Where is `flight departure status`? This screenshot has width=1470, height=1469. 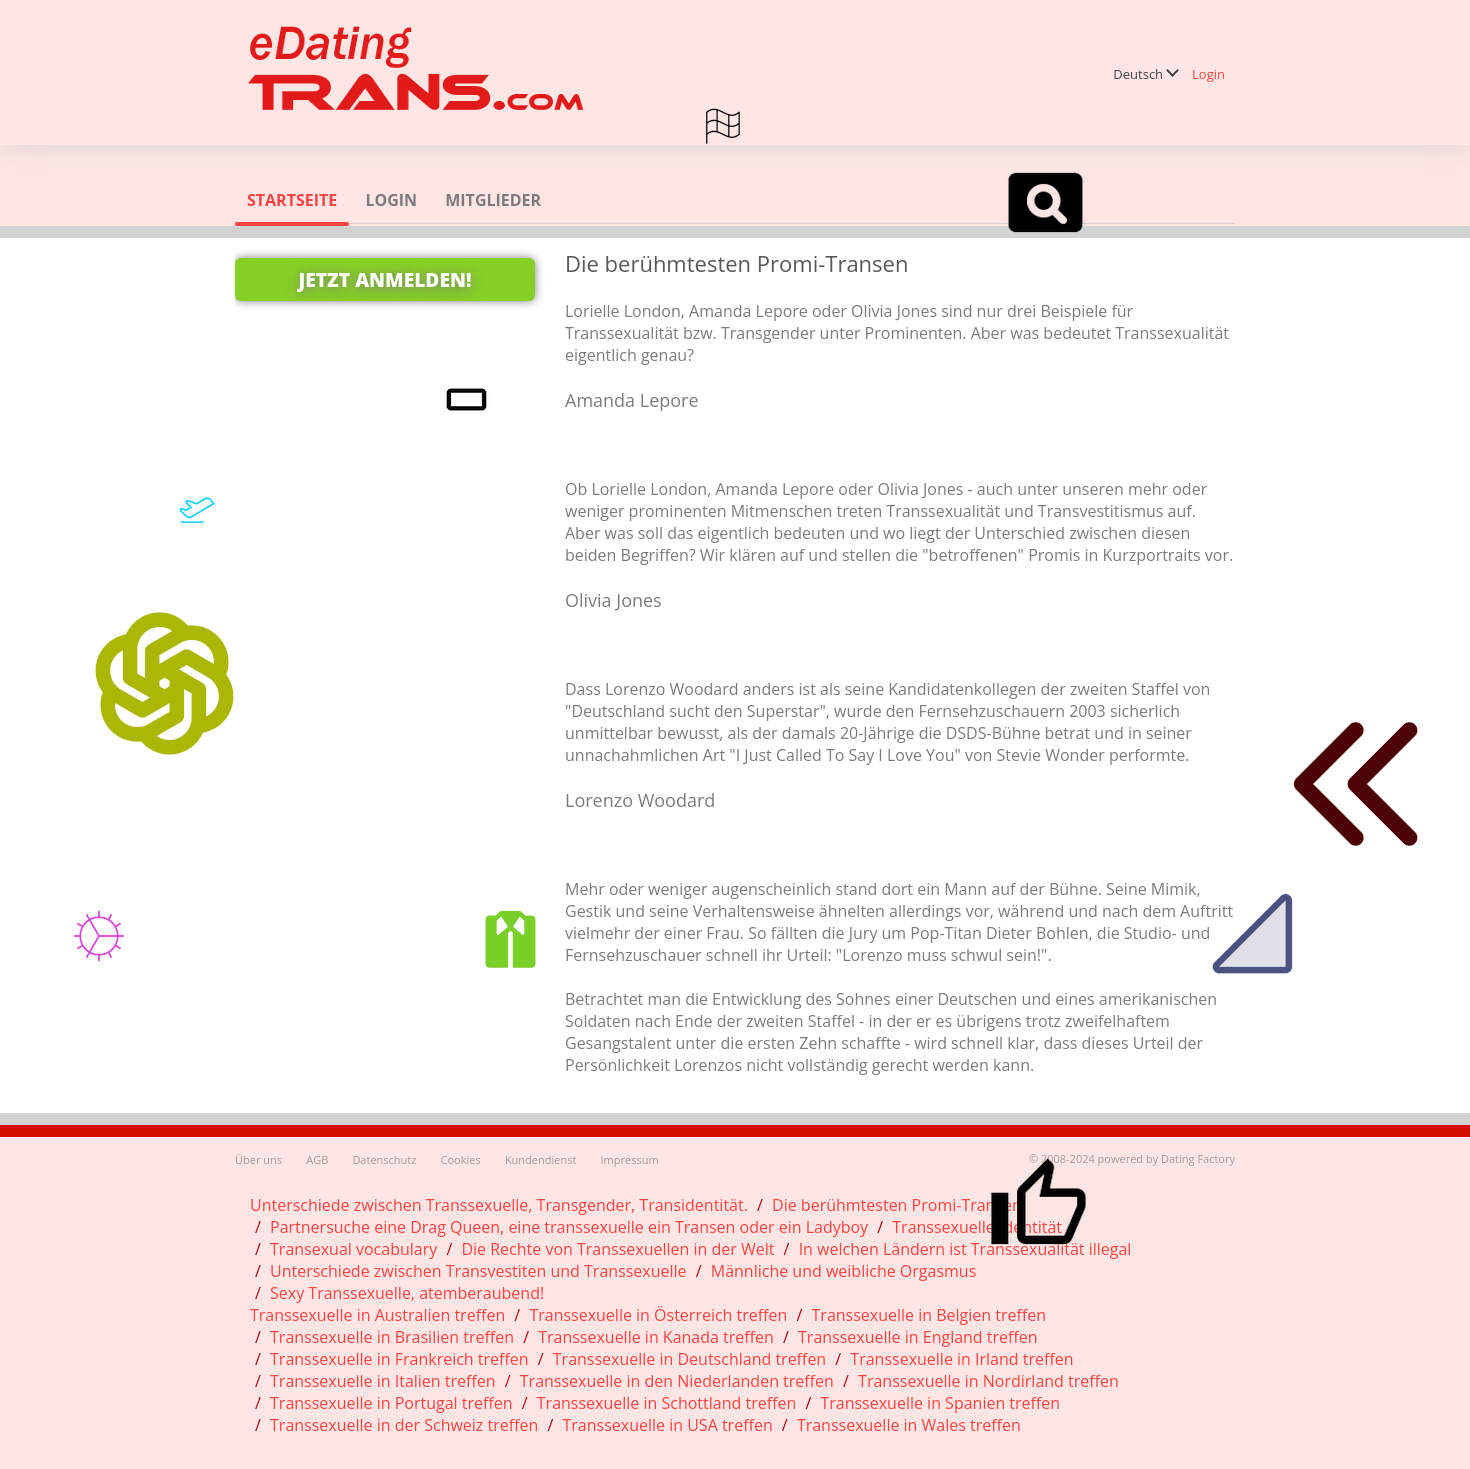 flight departure status is located at coordinates (197, 509).